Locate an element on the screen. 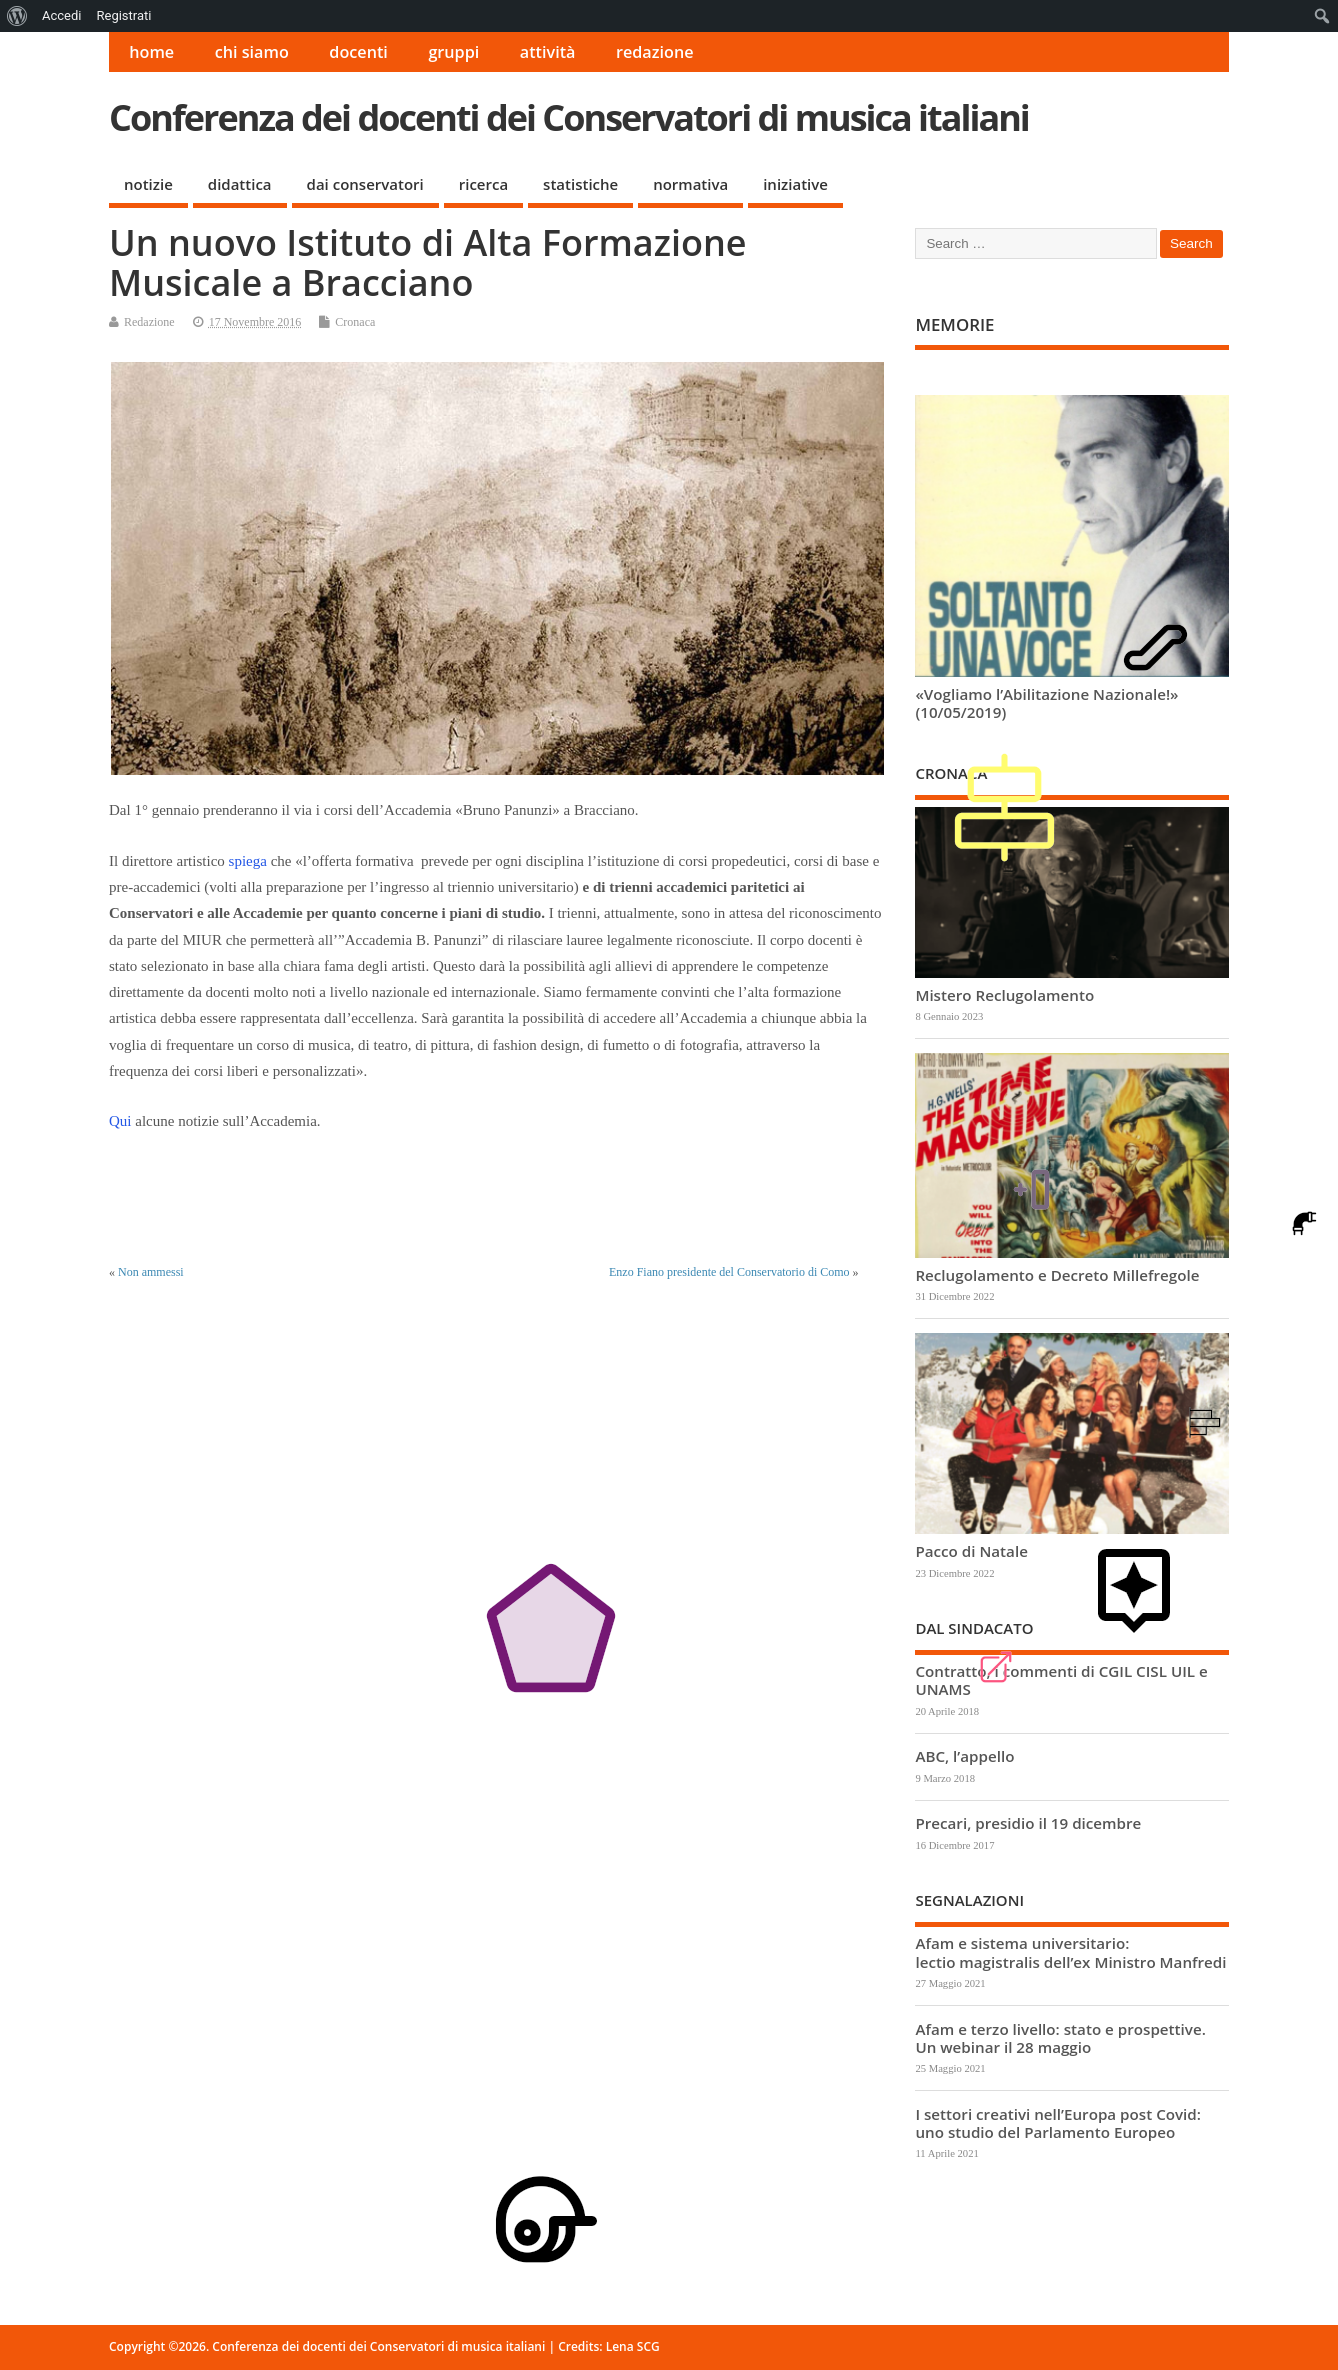  indicates escalator location in a building or transit map is located at coordinates (1155, 647).